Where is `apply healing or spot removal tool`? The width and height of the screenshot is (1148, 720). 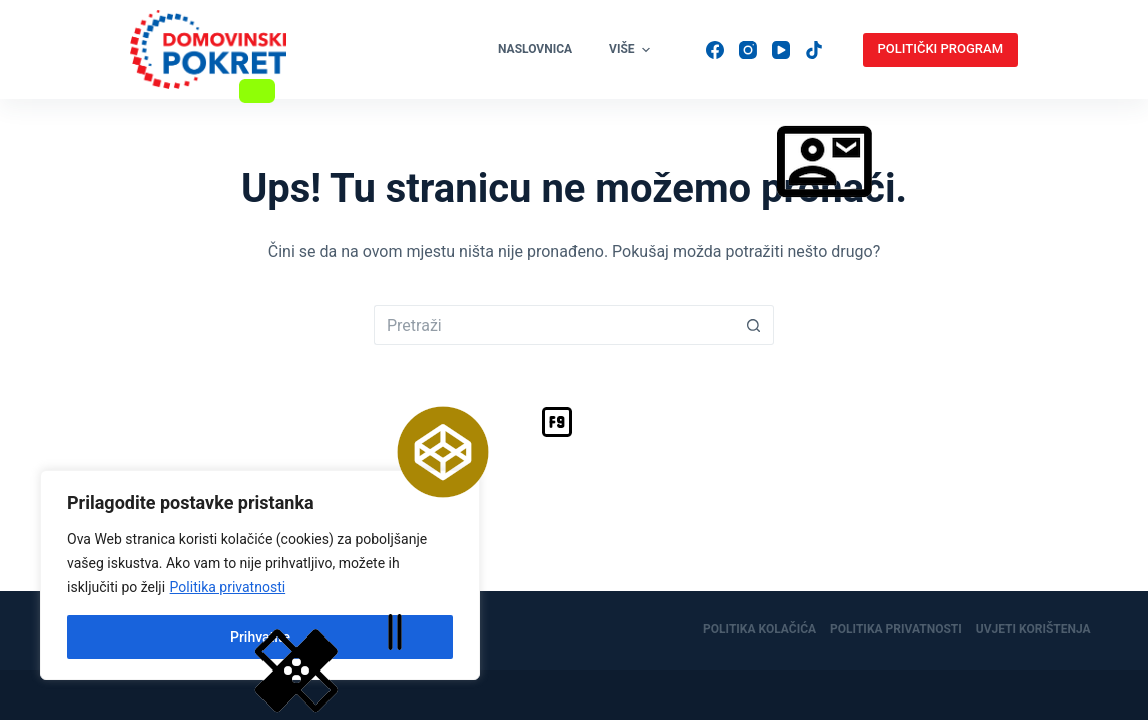 apply healing or spot removal tool is located at coordinates (296, 670).